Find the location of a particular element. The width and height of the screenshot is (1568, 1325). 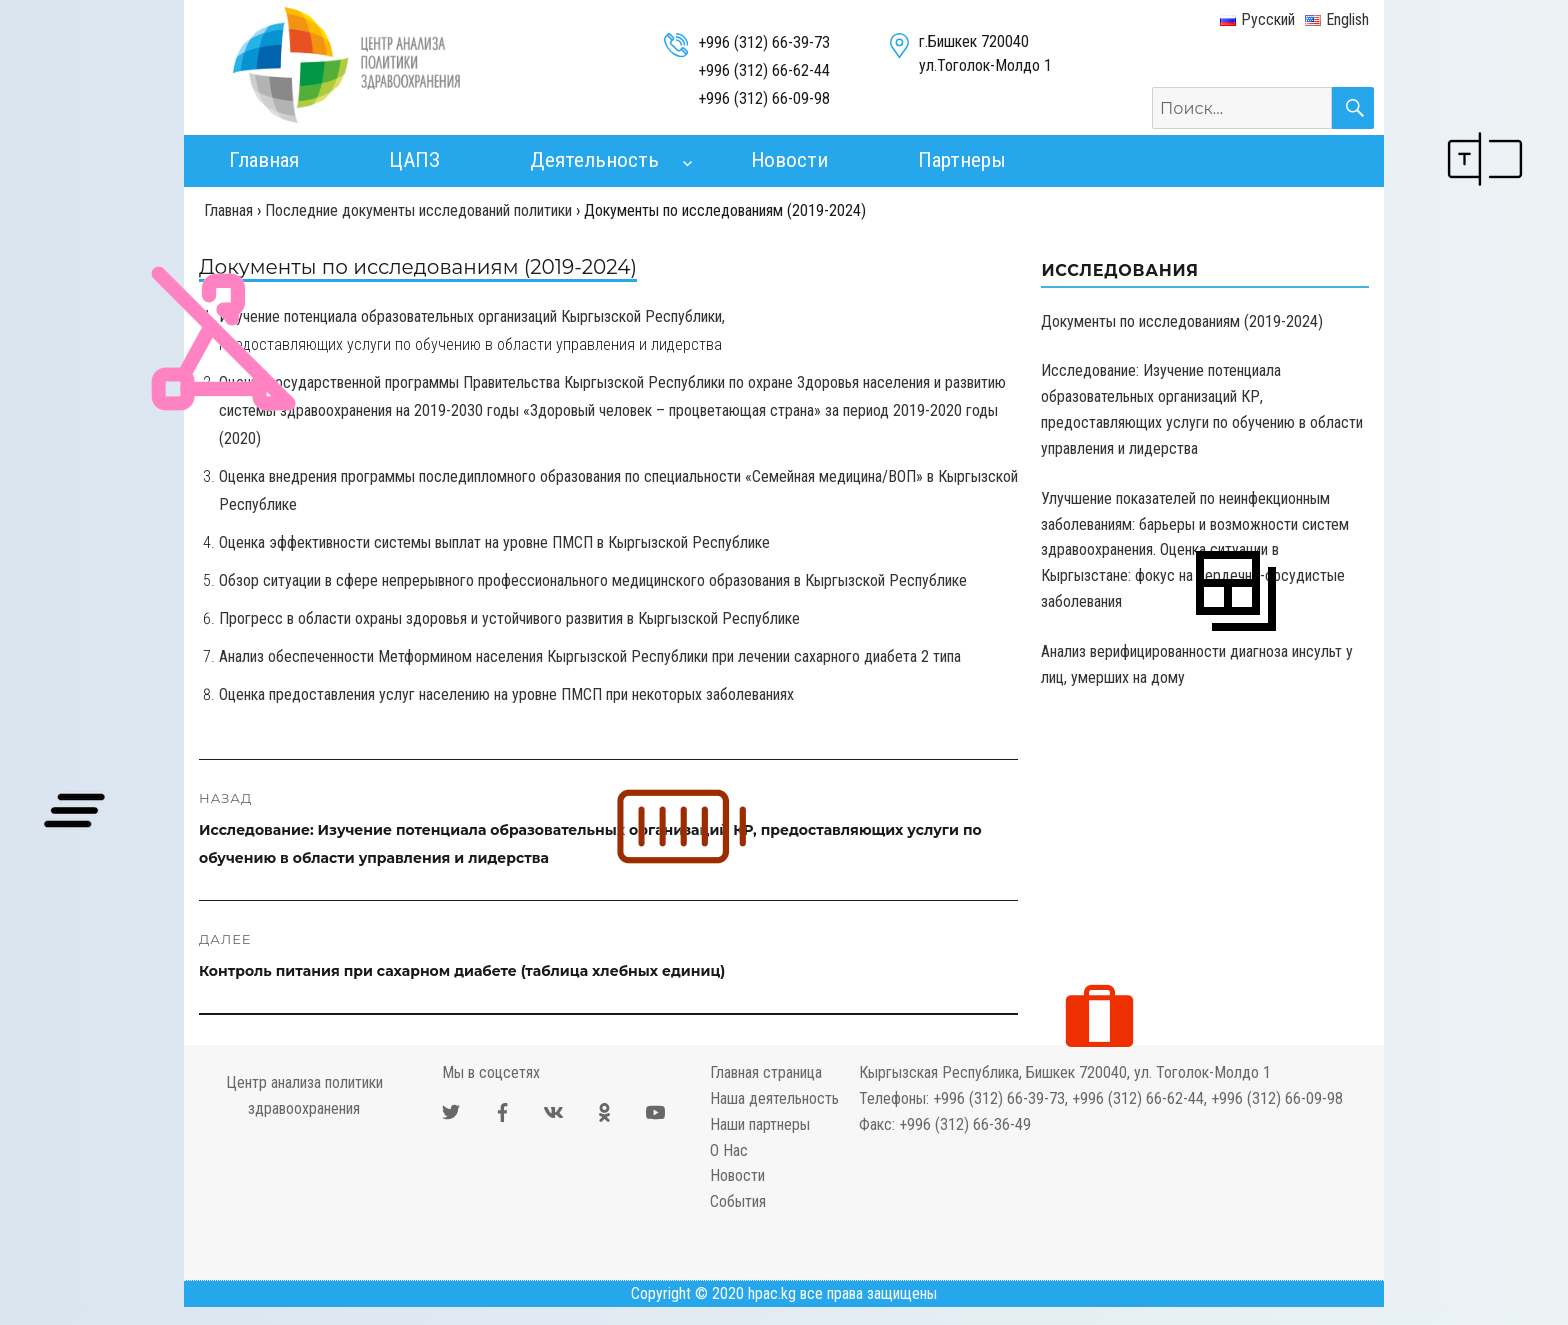

disable vector triangle tool is located at coordinates (223, 338).